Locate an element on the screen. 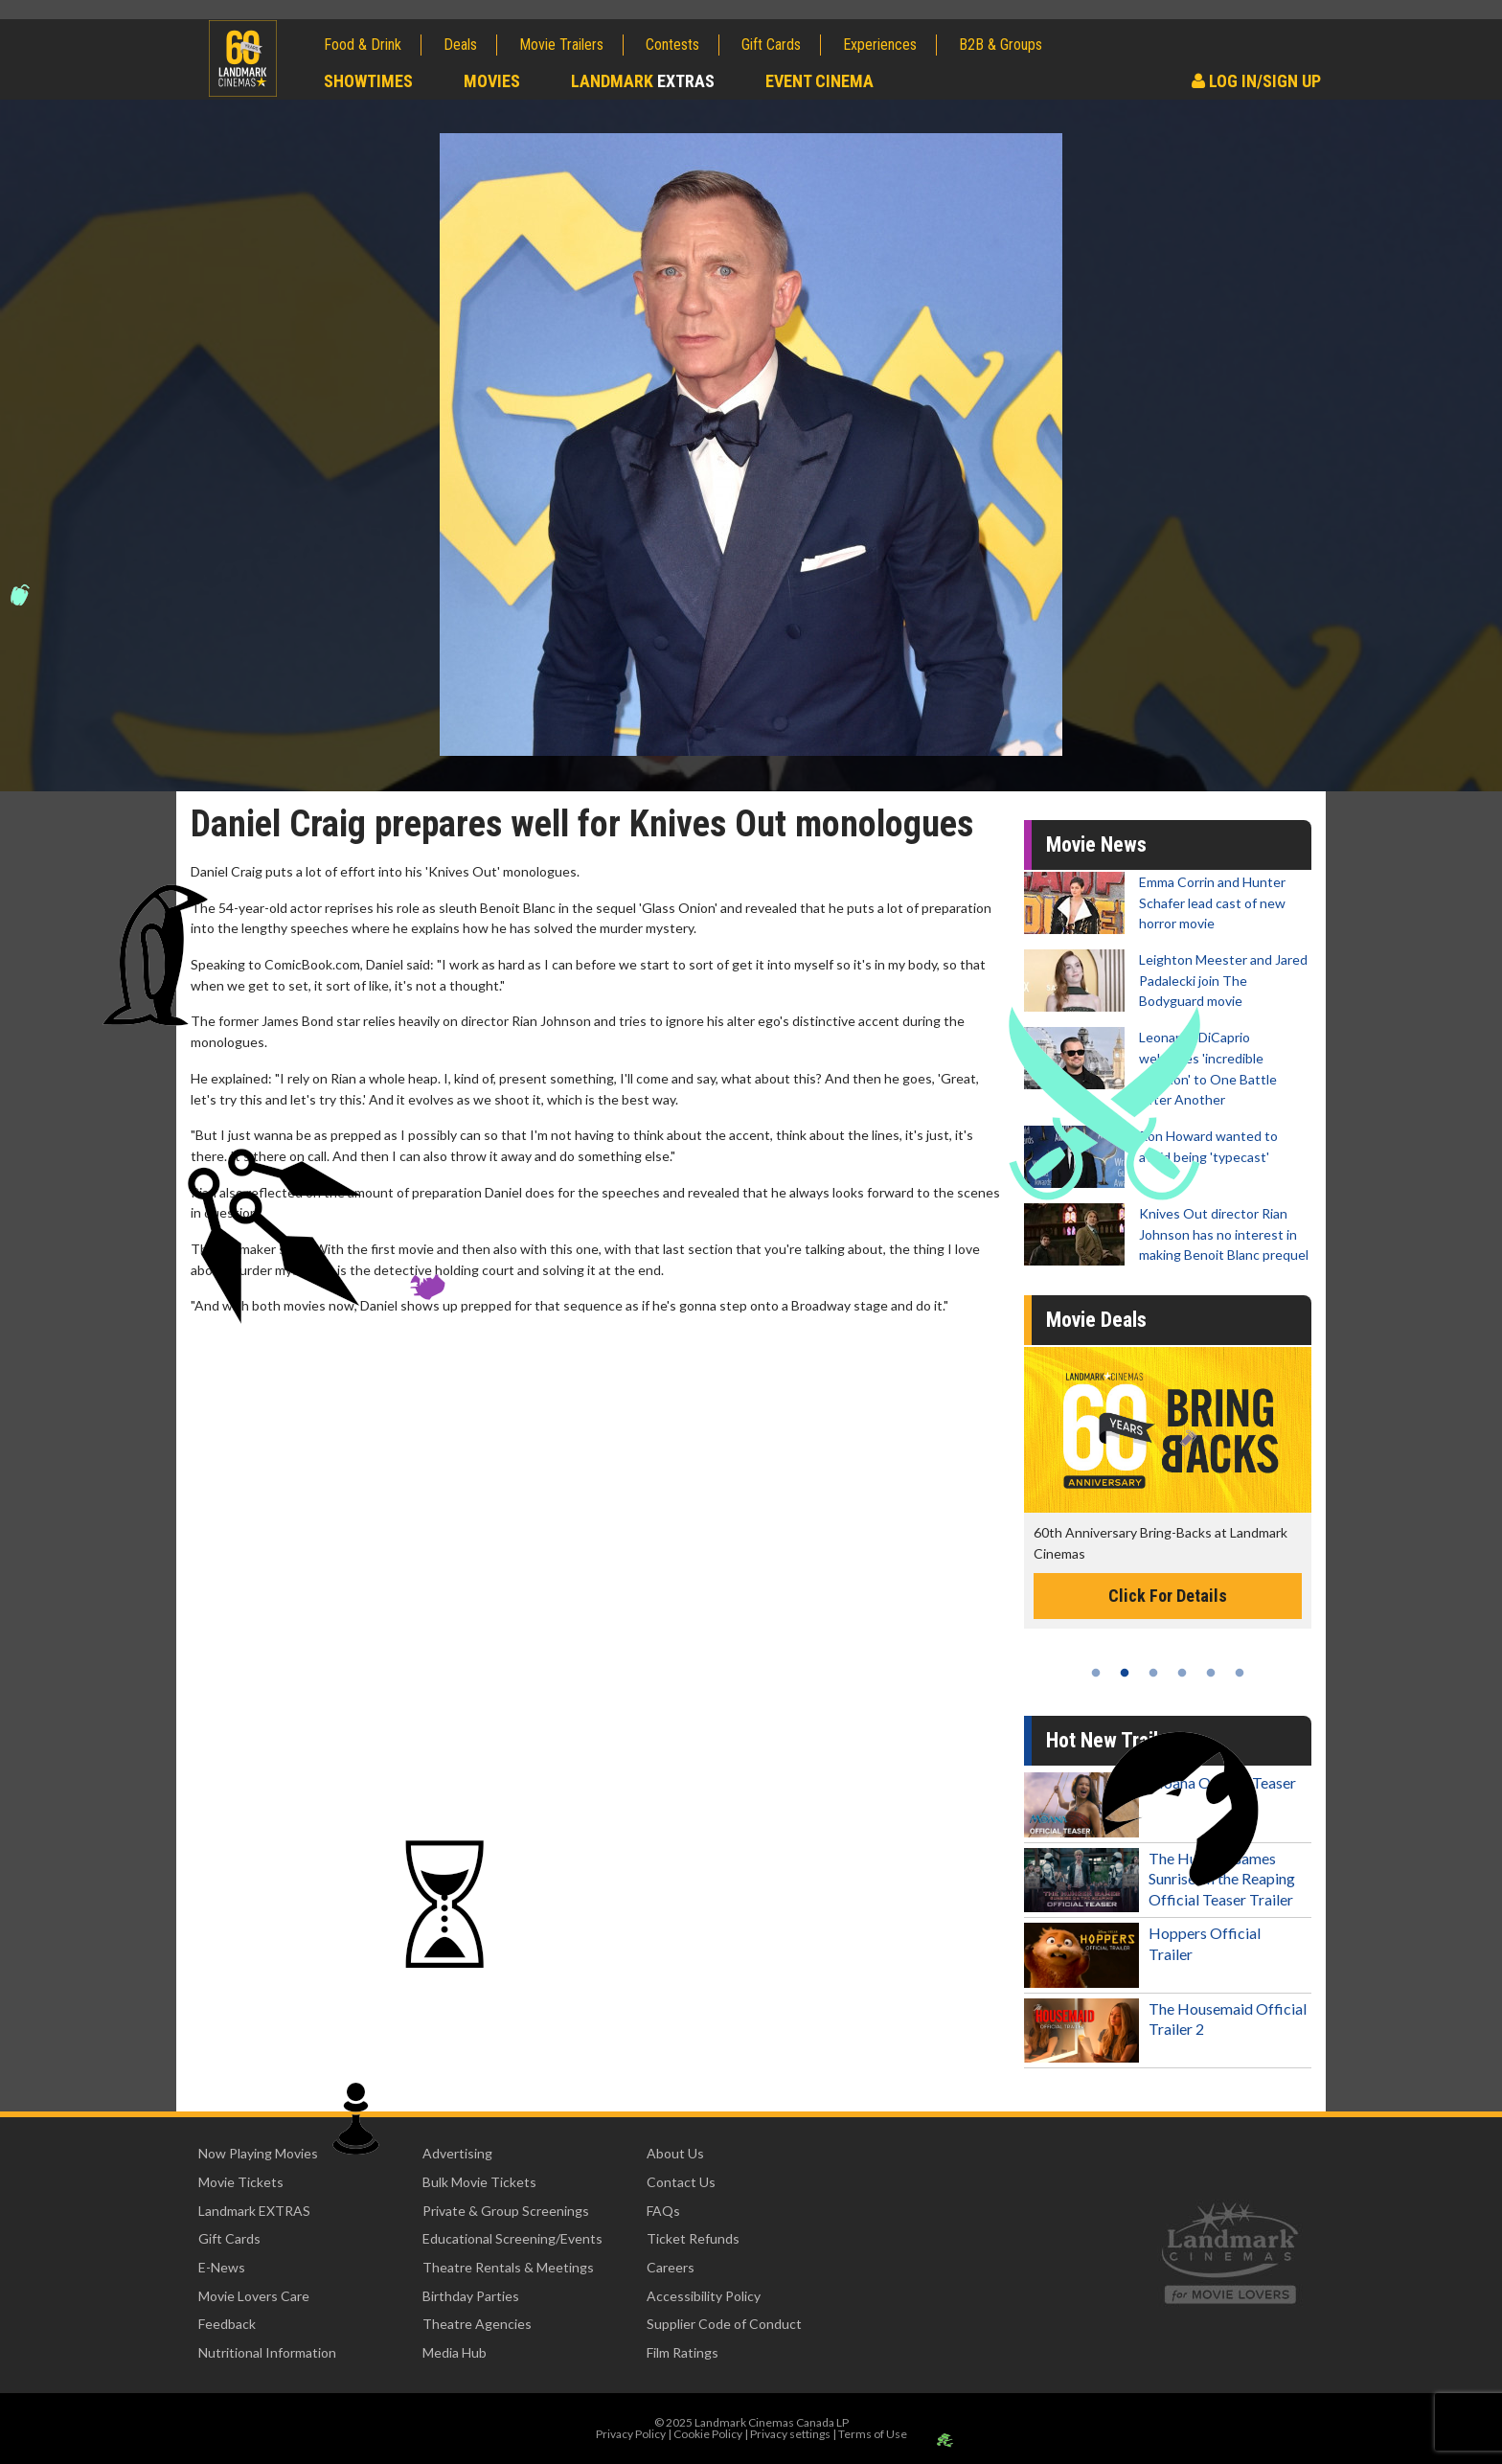 This screenshot has height=2464, width=1502. indicates a timer or countdown in progress is located at coordinates (444, 1904).